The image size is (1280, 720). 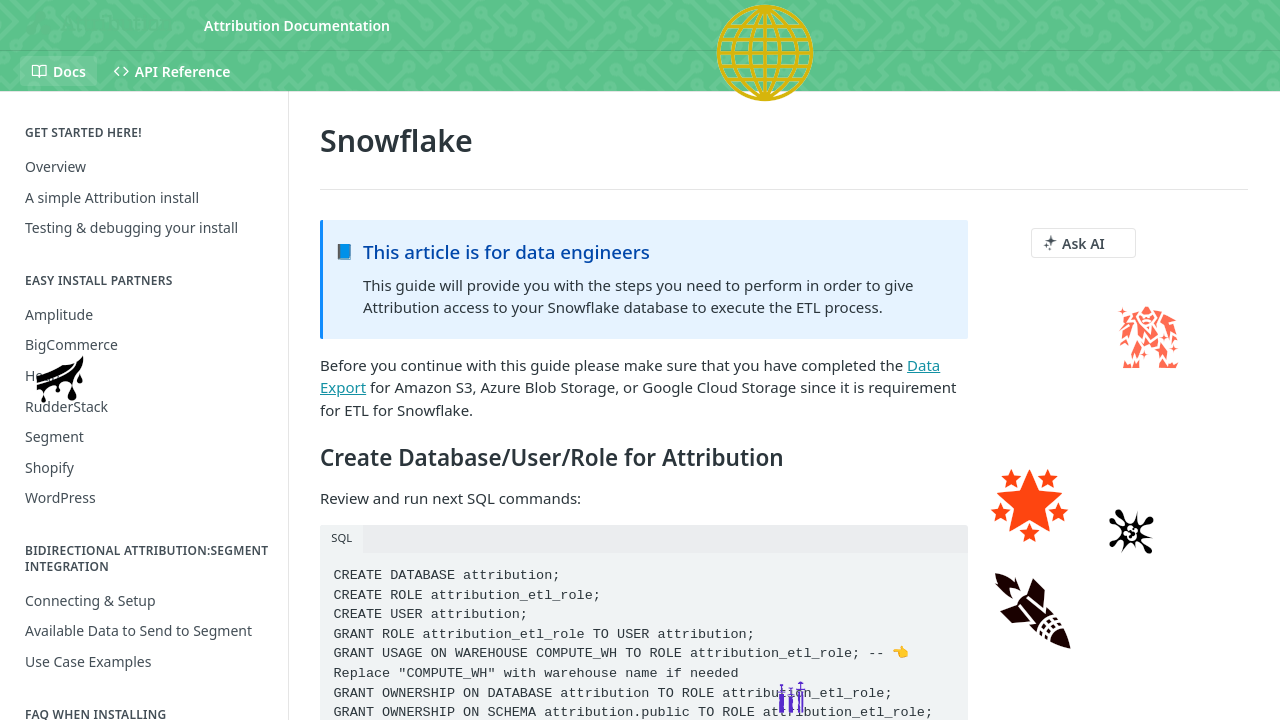 I want to click on launch or deploy an application, so click(x=1033, y=610).